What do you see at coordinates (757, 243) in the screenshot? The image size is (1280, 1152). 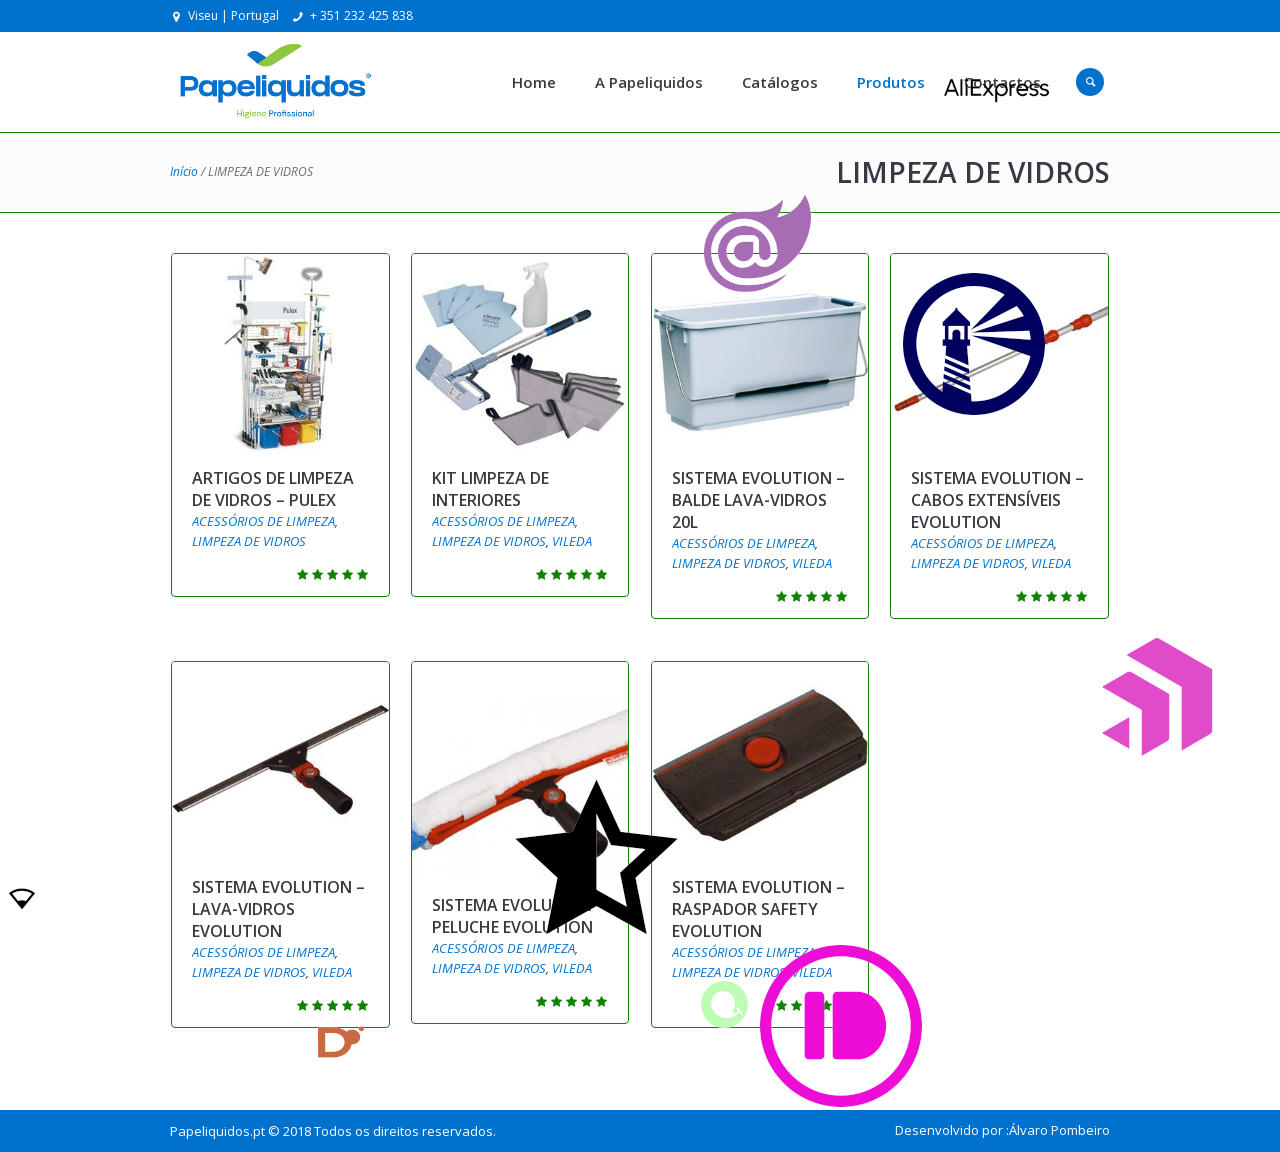 I see `Blazor framework logo` at bounding box center [757, 243].